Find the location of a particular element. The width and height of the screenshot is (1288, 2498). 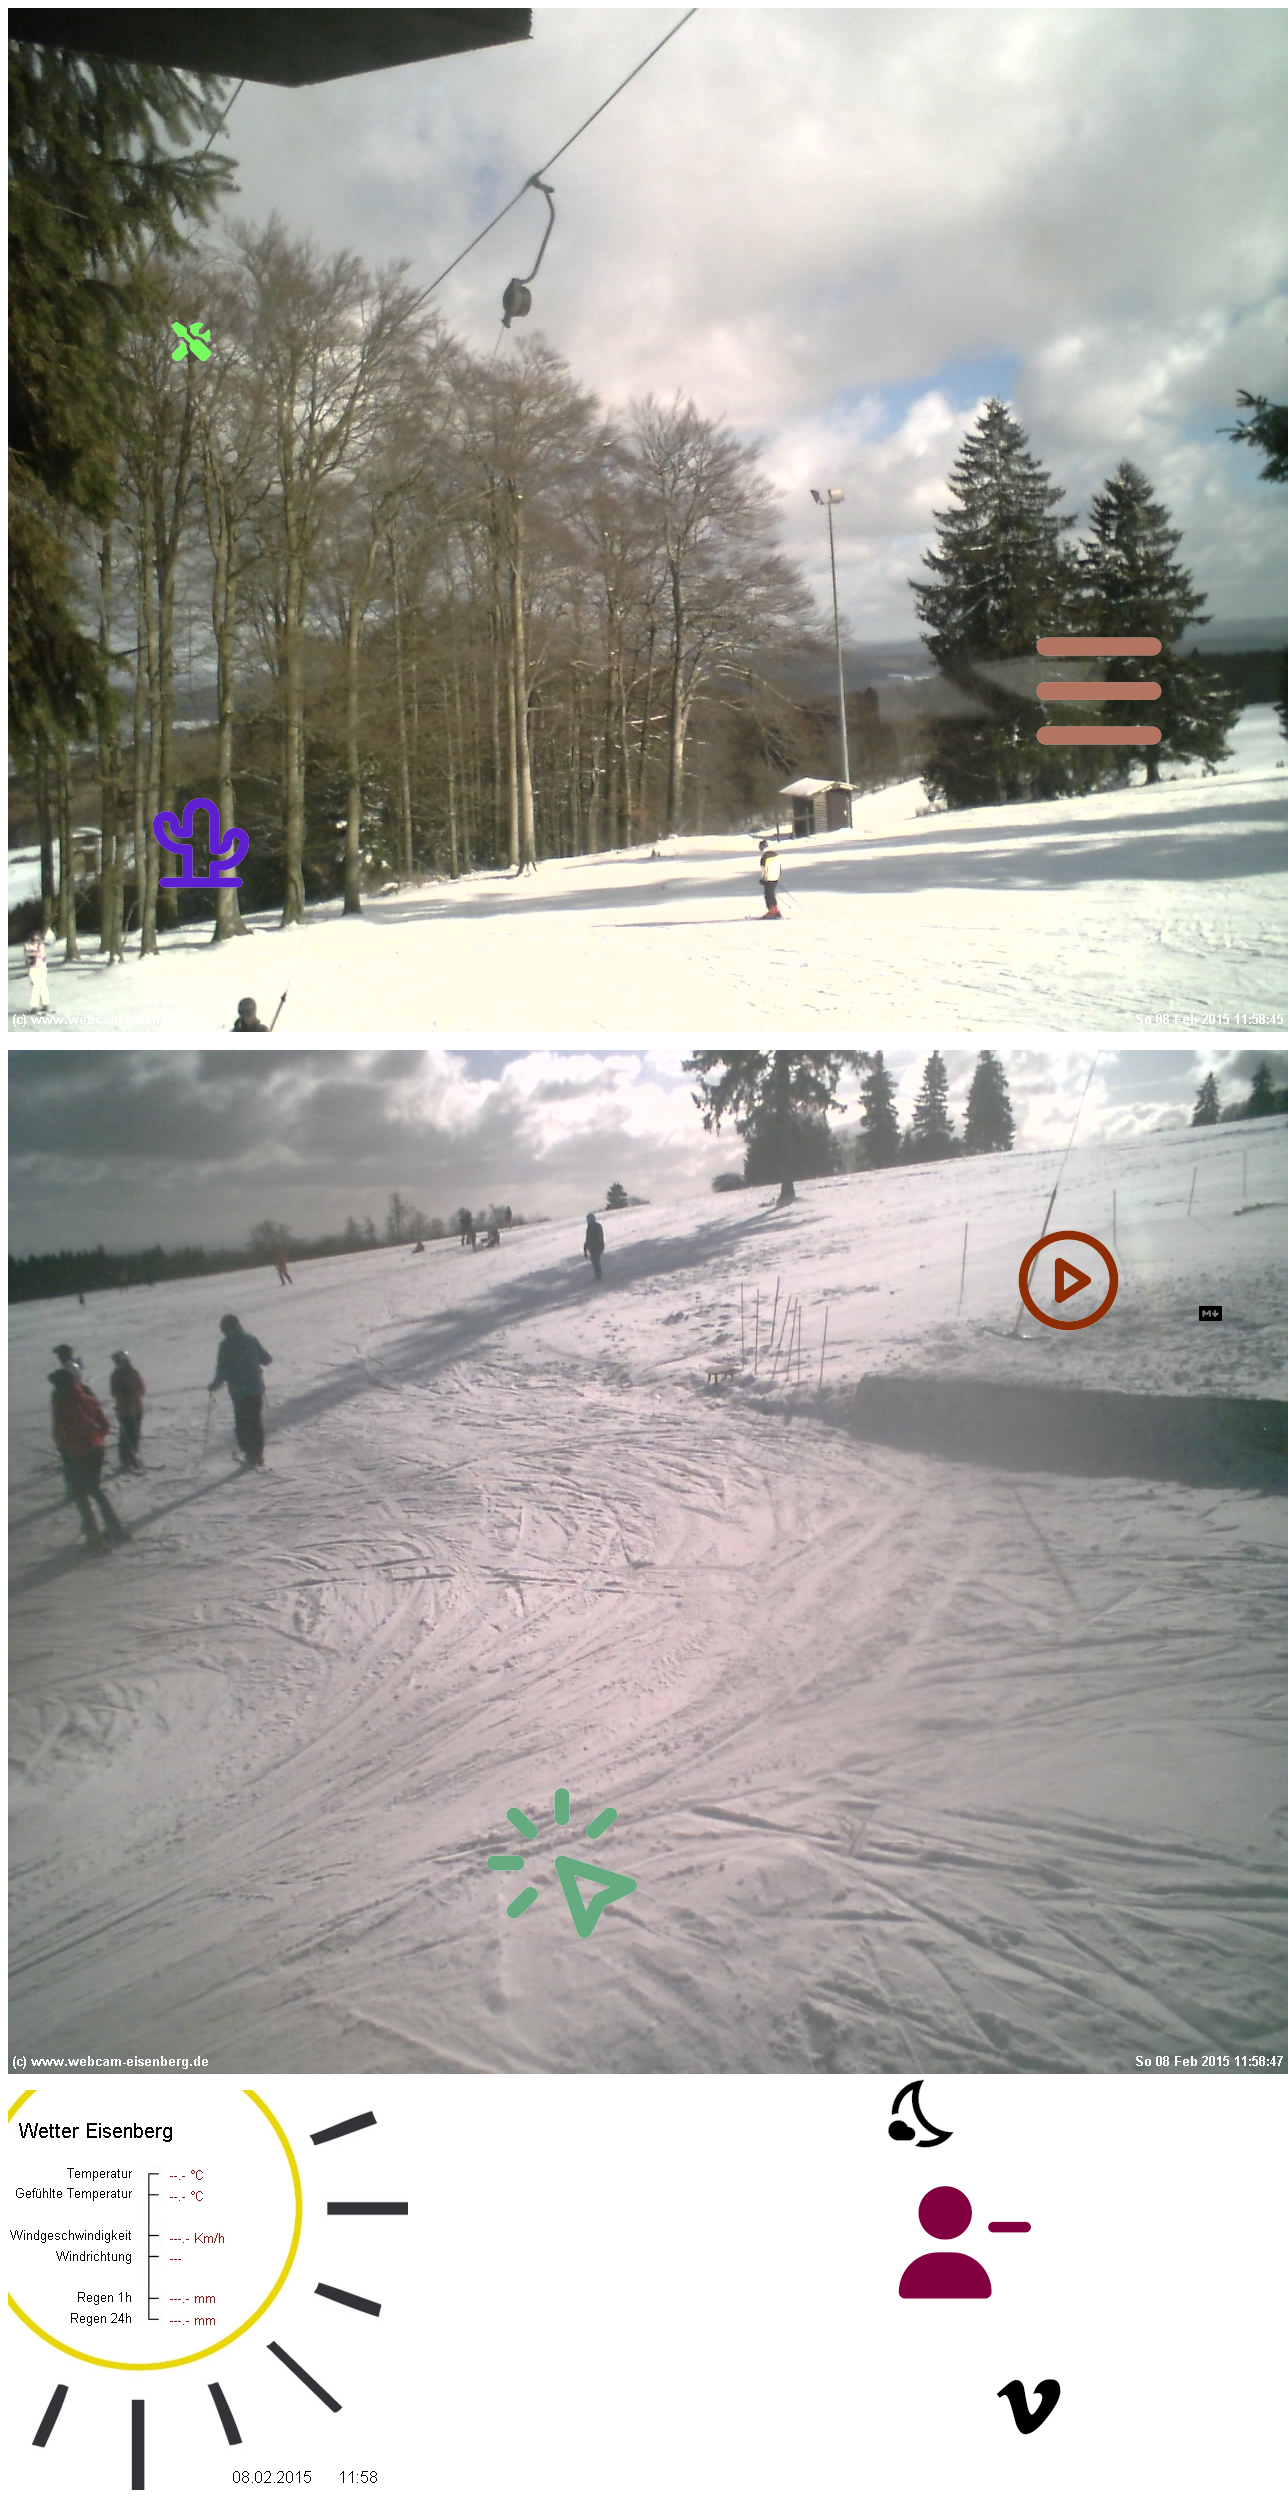

access settings or configuration options is located at coordinates (191, 341).